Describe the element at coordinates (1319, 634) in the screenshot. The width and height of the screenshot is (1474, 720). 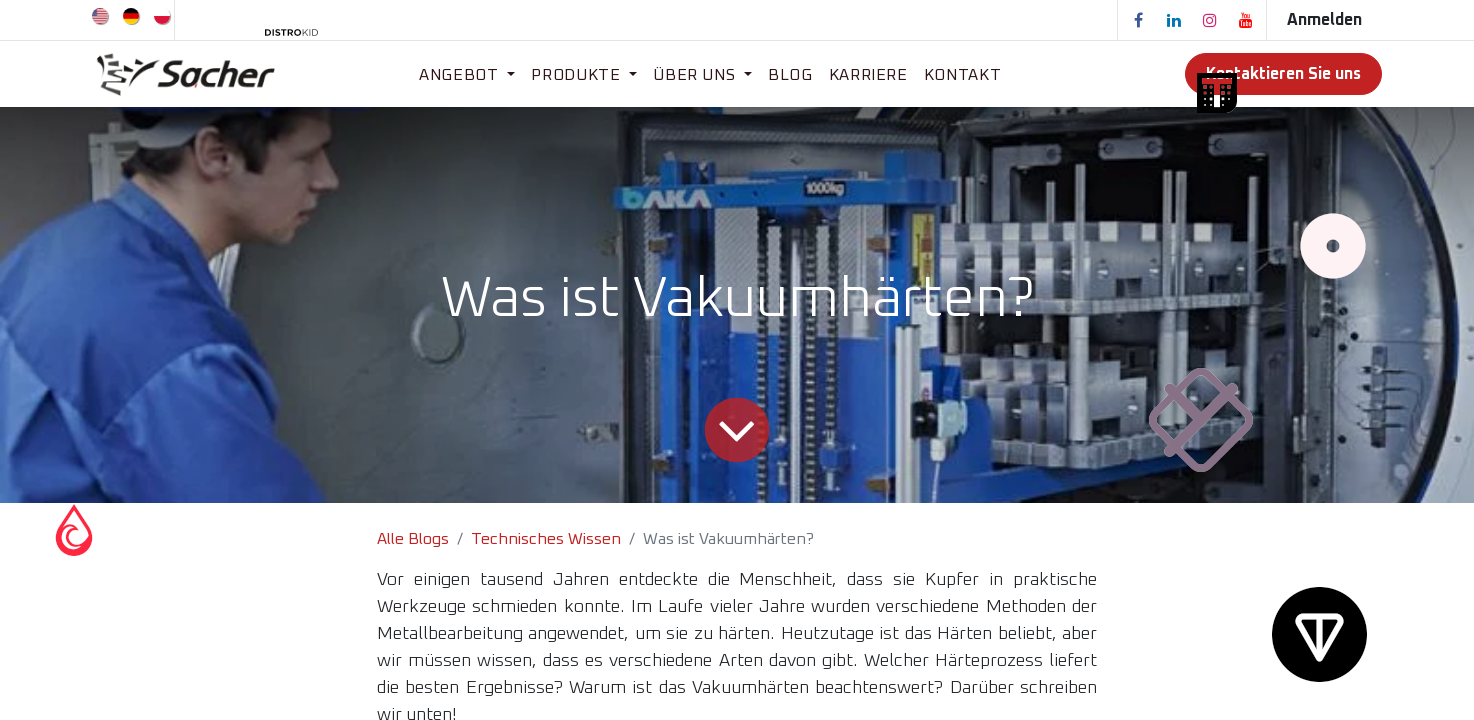
I see `open TON wallet or blockchain app` at that location.